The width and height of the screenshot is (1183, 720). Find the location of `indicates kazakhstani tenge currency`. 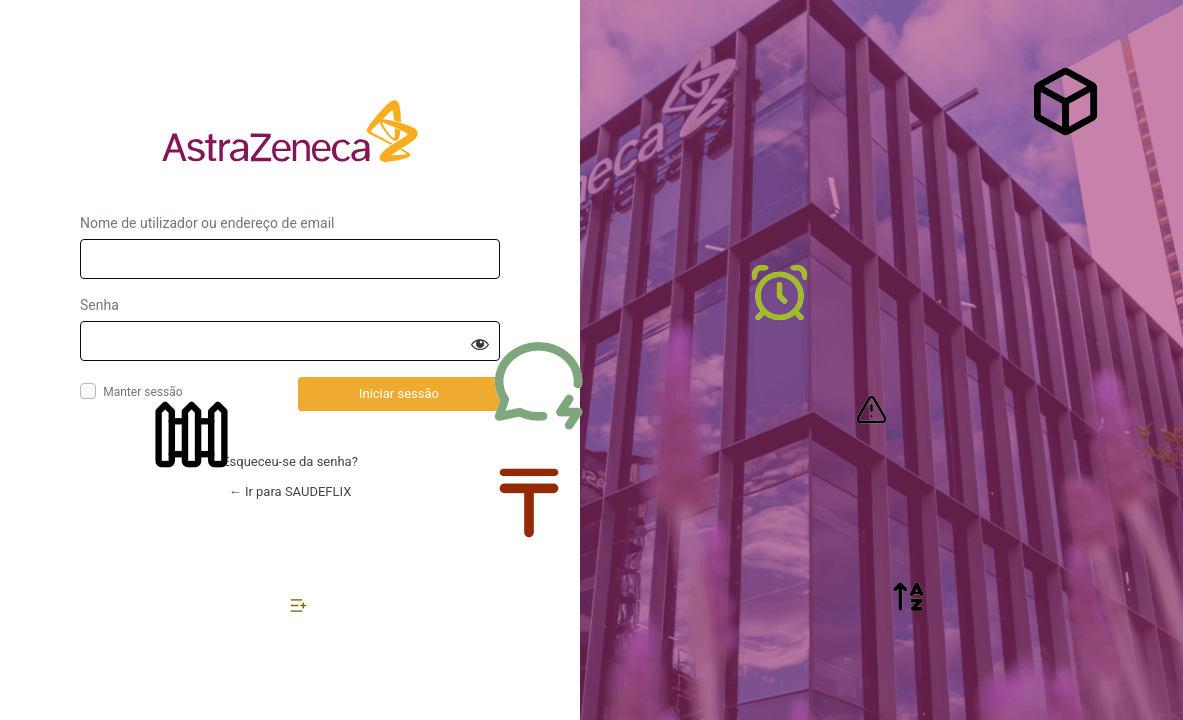

indicates kazakhstani tenge currency is located at coordinates (529, 503).